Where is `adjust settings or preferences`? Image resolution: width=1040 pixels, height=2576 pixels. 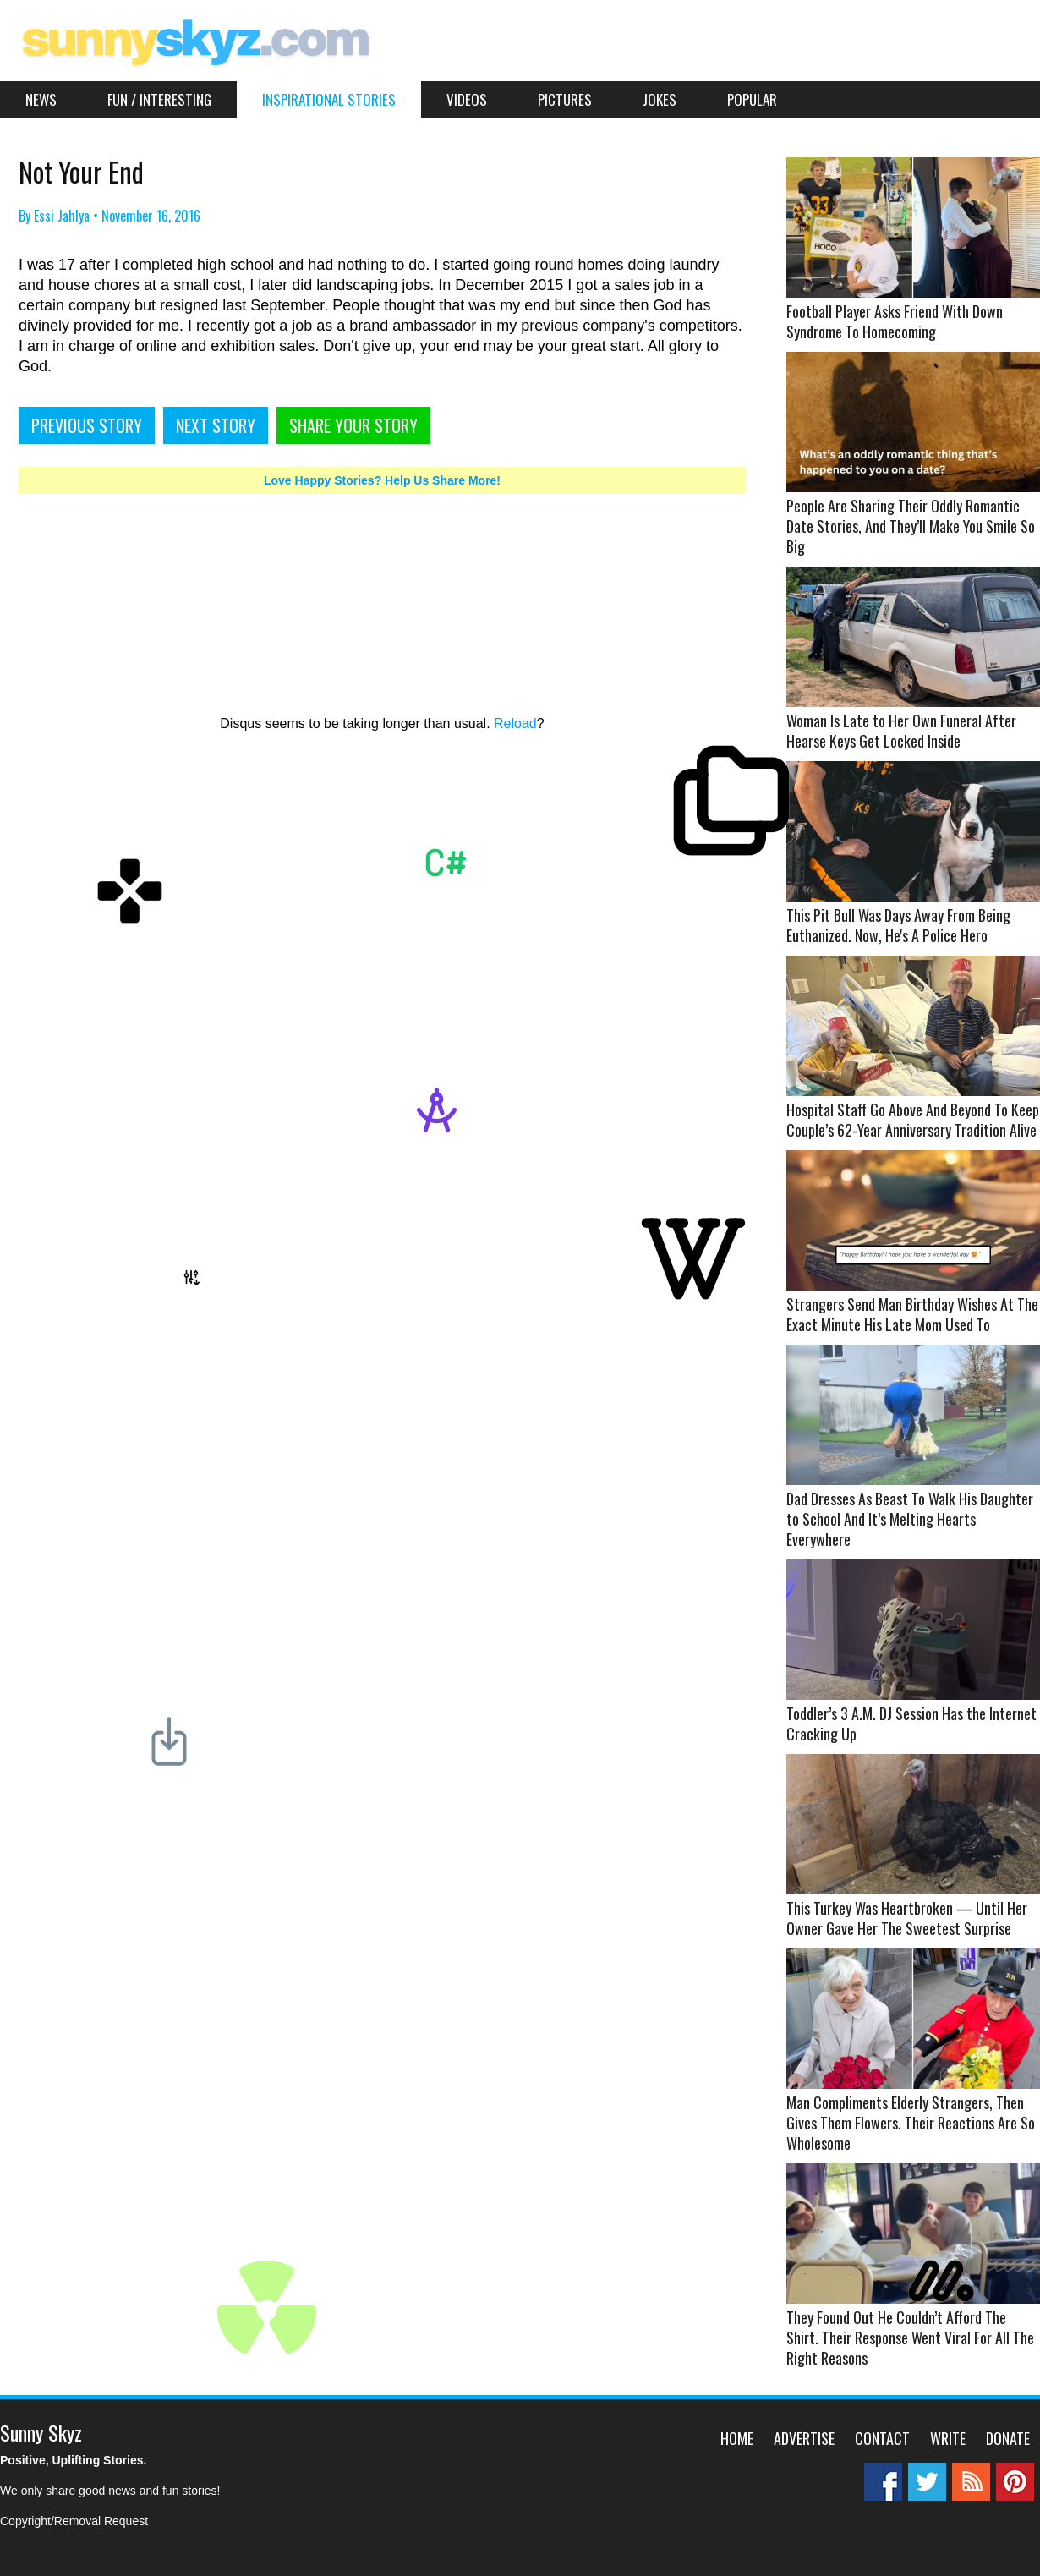 adjust settings or preferences is located at coordinates (191, 1277).